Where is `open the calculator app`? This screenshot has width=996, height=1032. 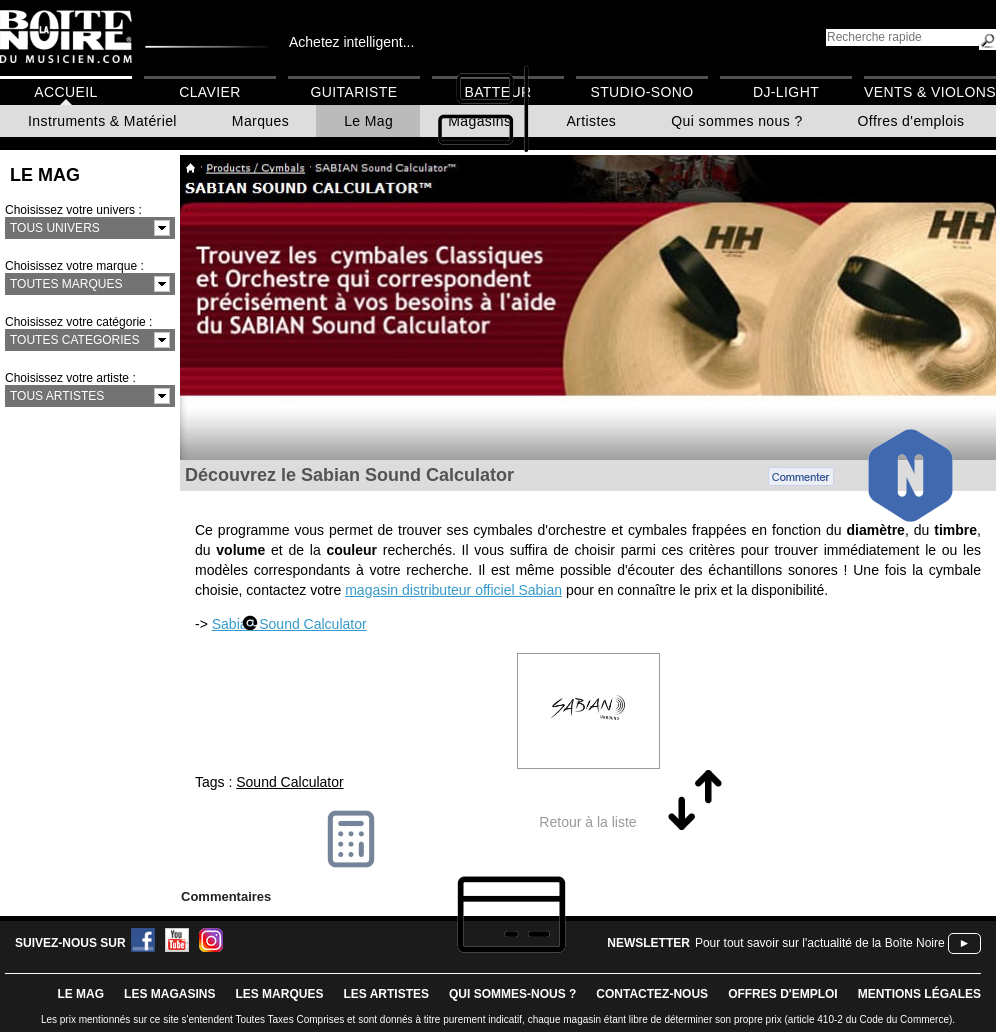 open the calculator app is located at coordinates (351, 839).